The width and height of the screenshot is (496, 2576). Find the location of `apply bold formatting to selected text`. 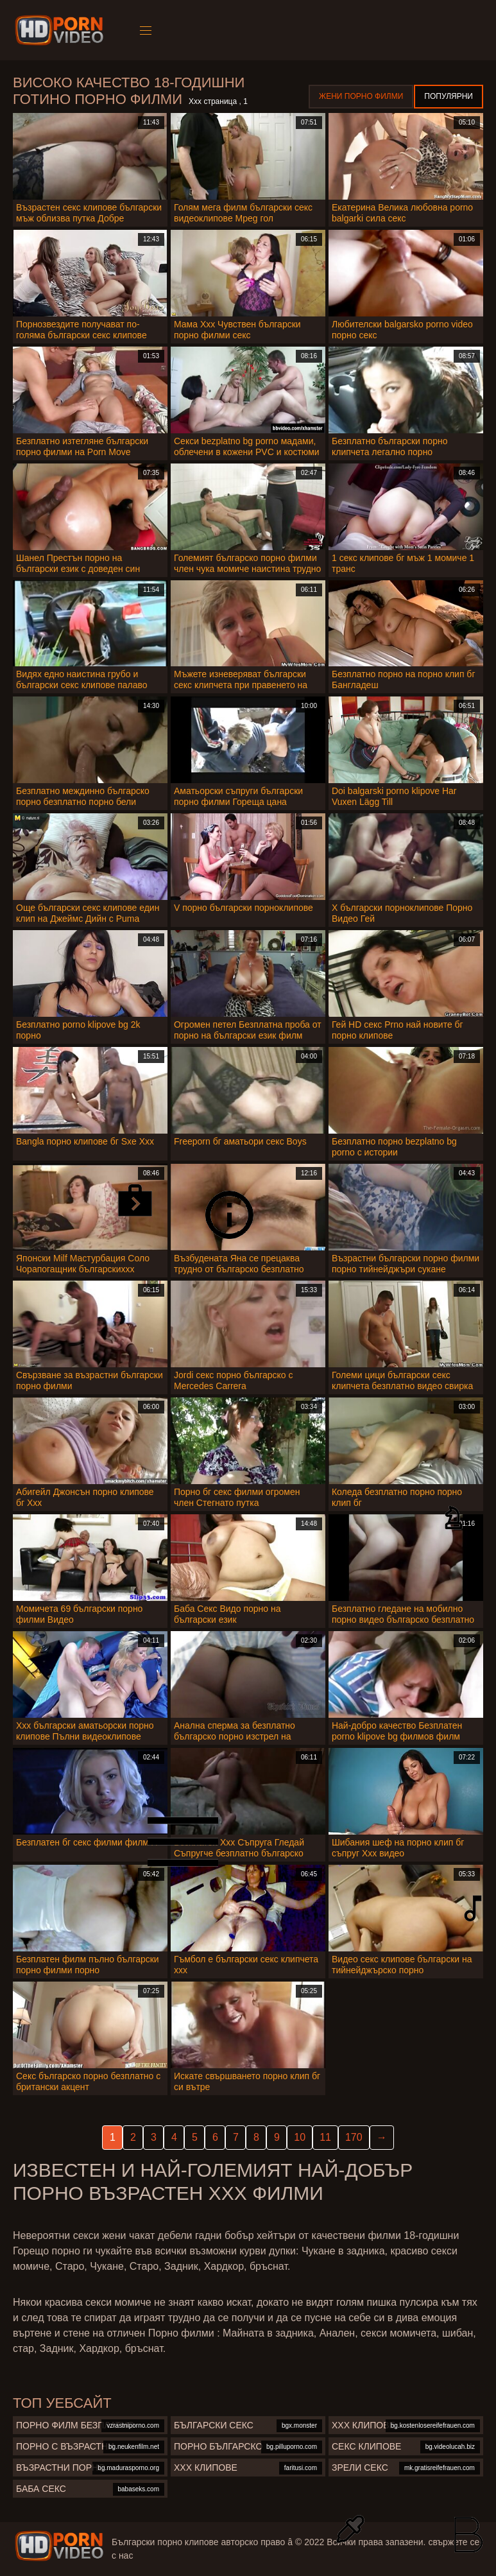

apply bold formatting to selected text is located at coordinates (466, 2536).